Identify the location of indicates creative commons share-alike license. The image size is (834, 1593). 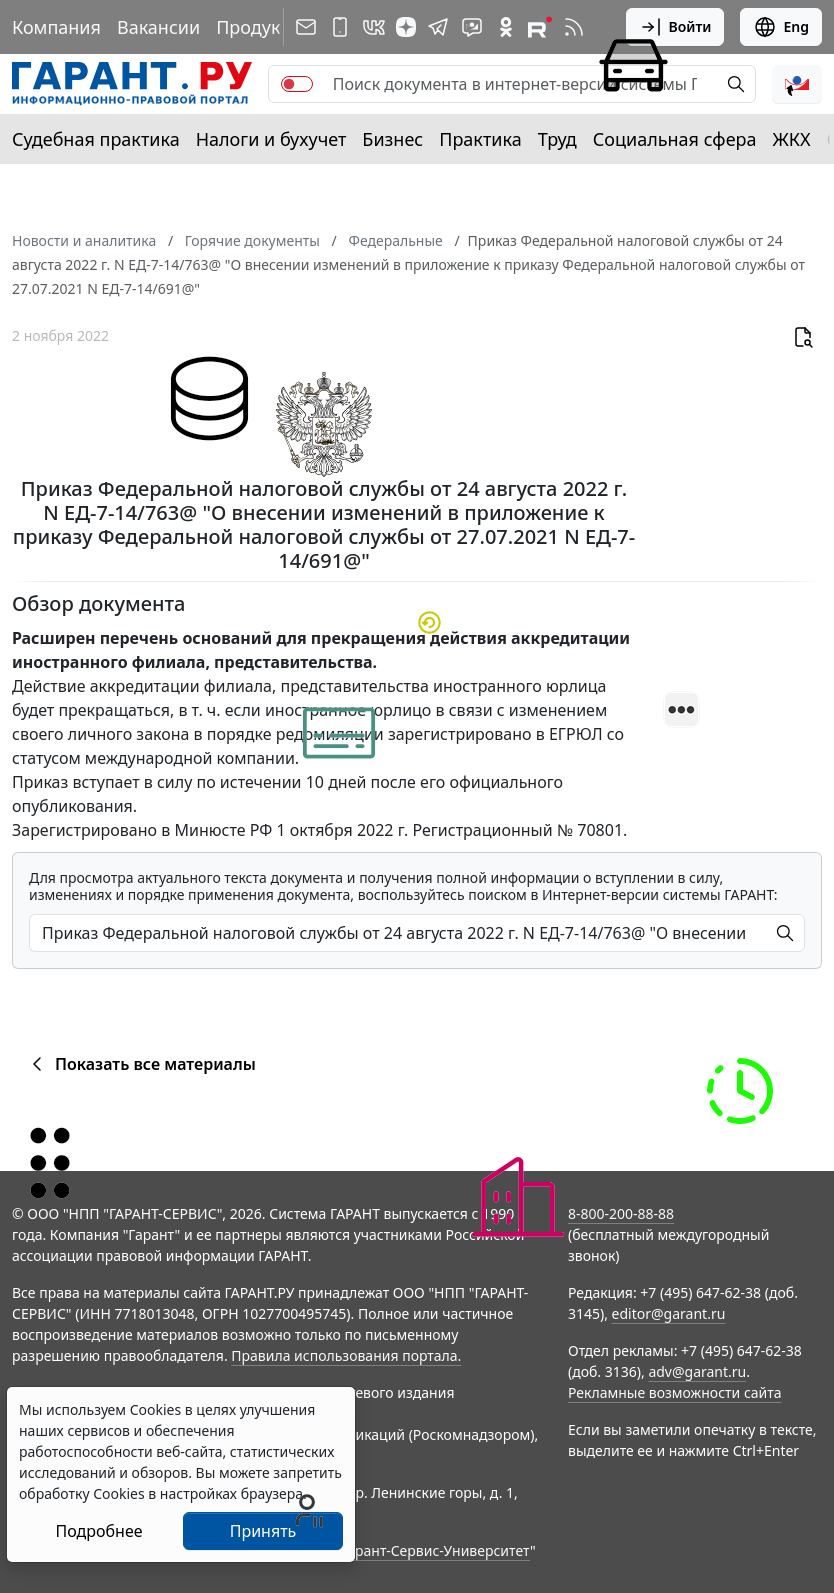
(429, 622).